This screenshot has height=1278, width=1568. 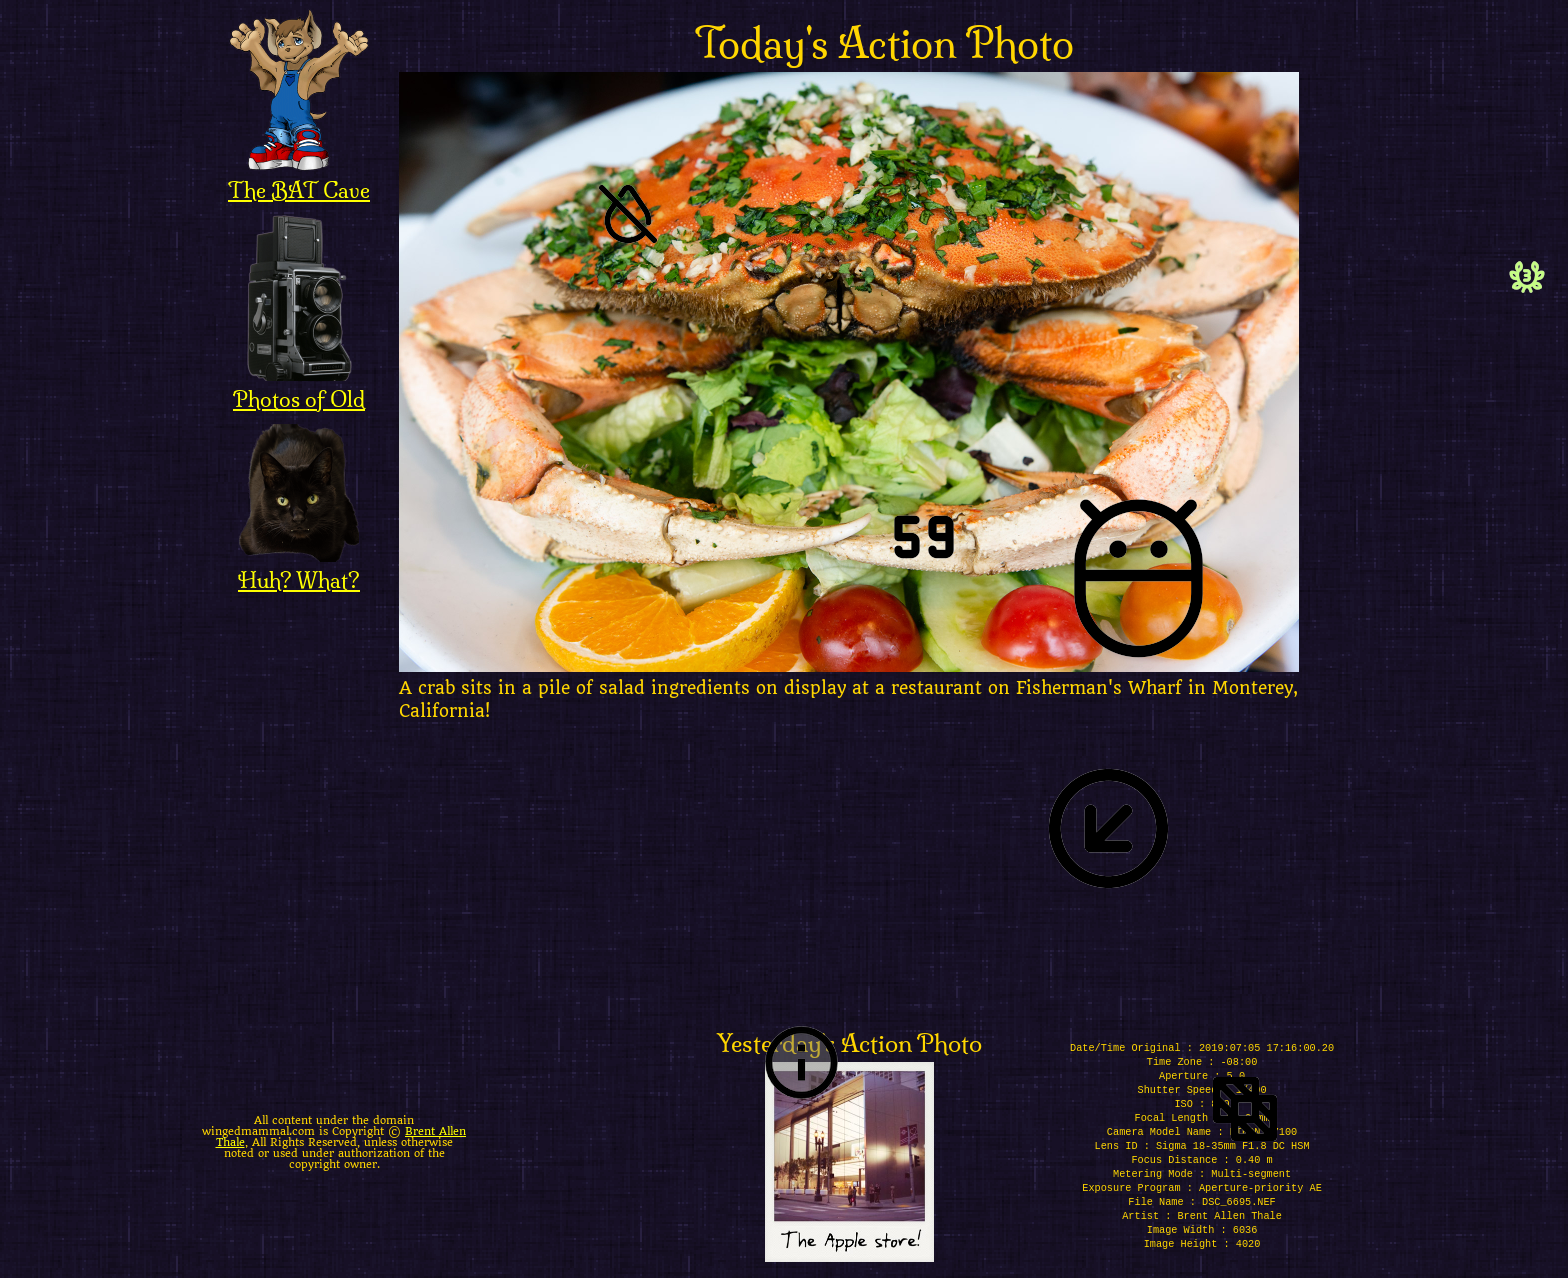 What do you see at coordinates (924, 537) in the screenshot?
I see `indicates 59 items, notifications, or count` at bounding box center [924, 537].